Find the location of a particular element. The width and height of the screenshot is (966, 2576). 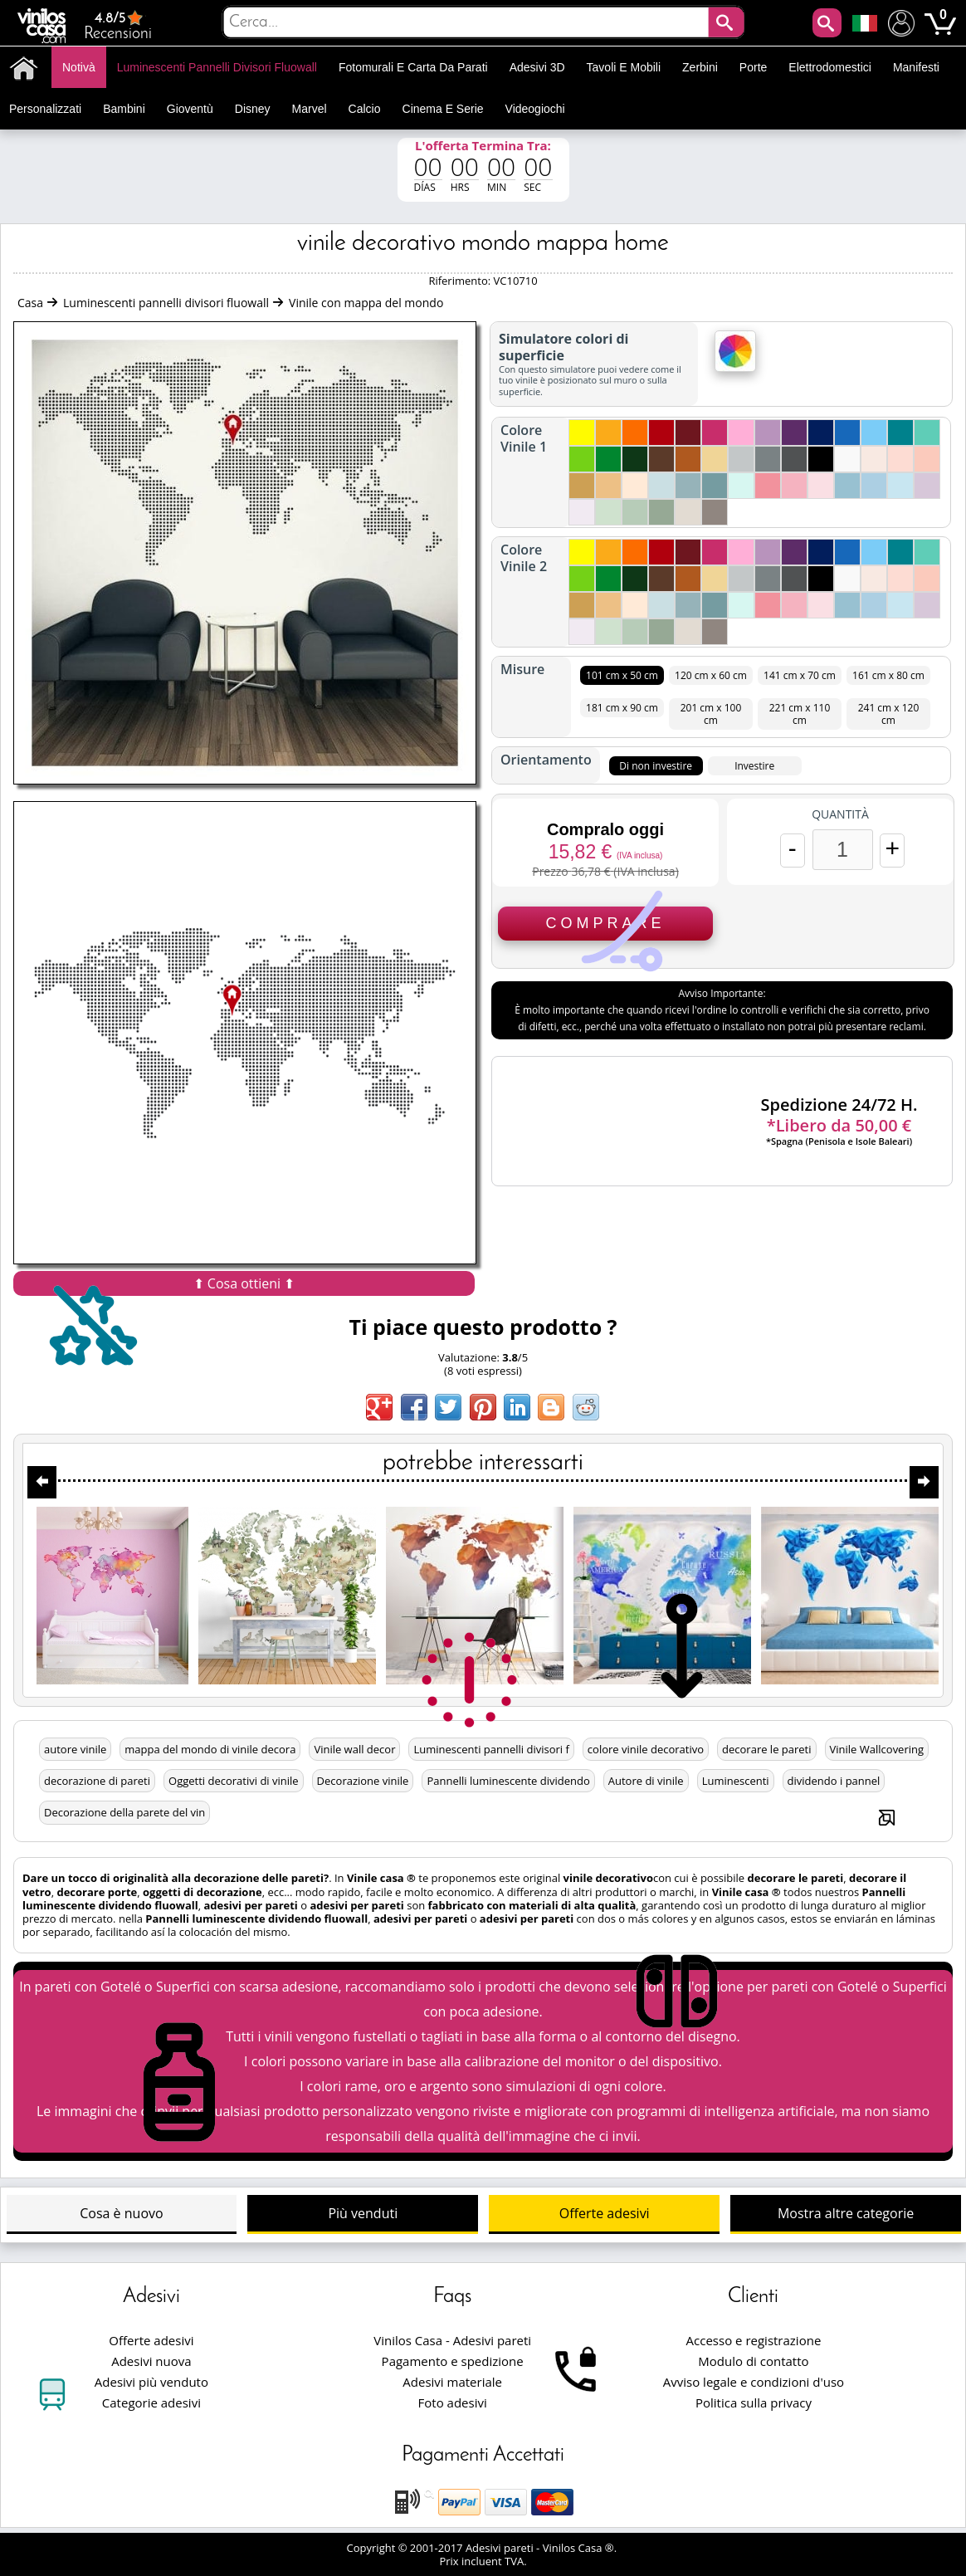

scroll down or view more content is located at coordinates (681, 1645).